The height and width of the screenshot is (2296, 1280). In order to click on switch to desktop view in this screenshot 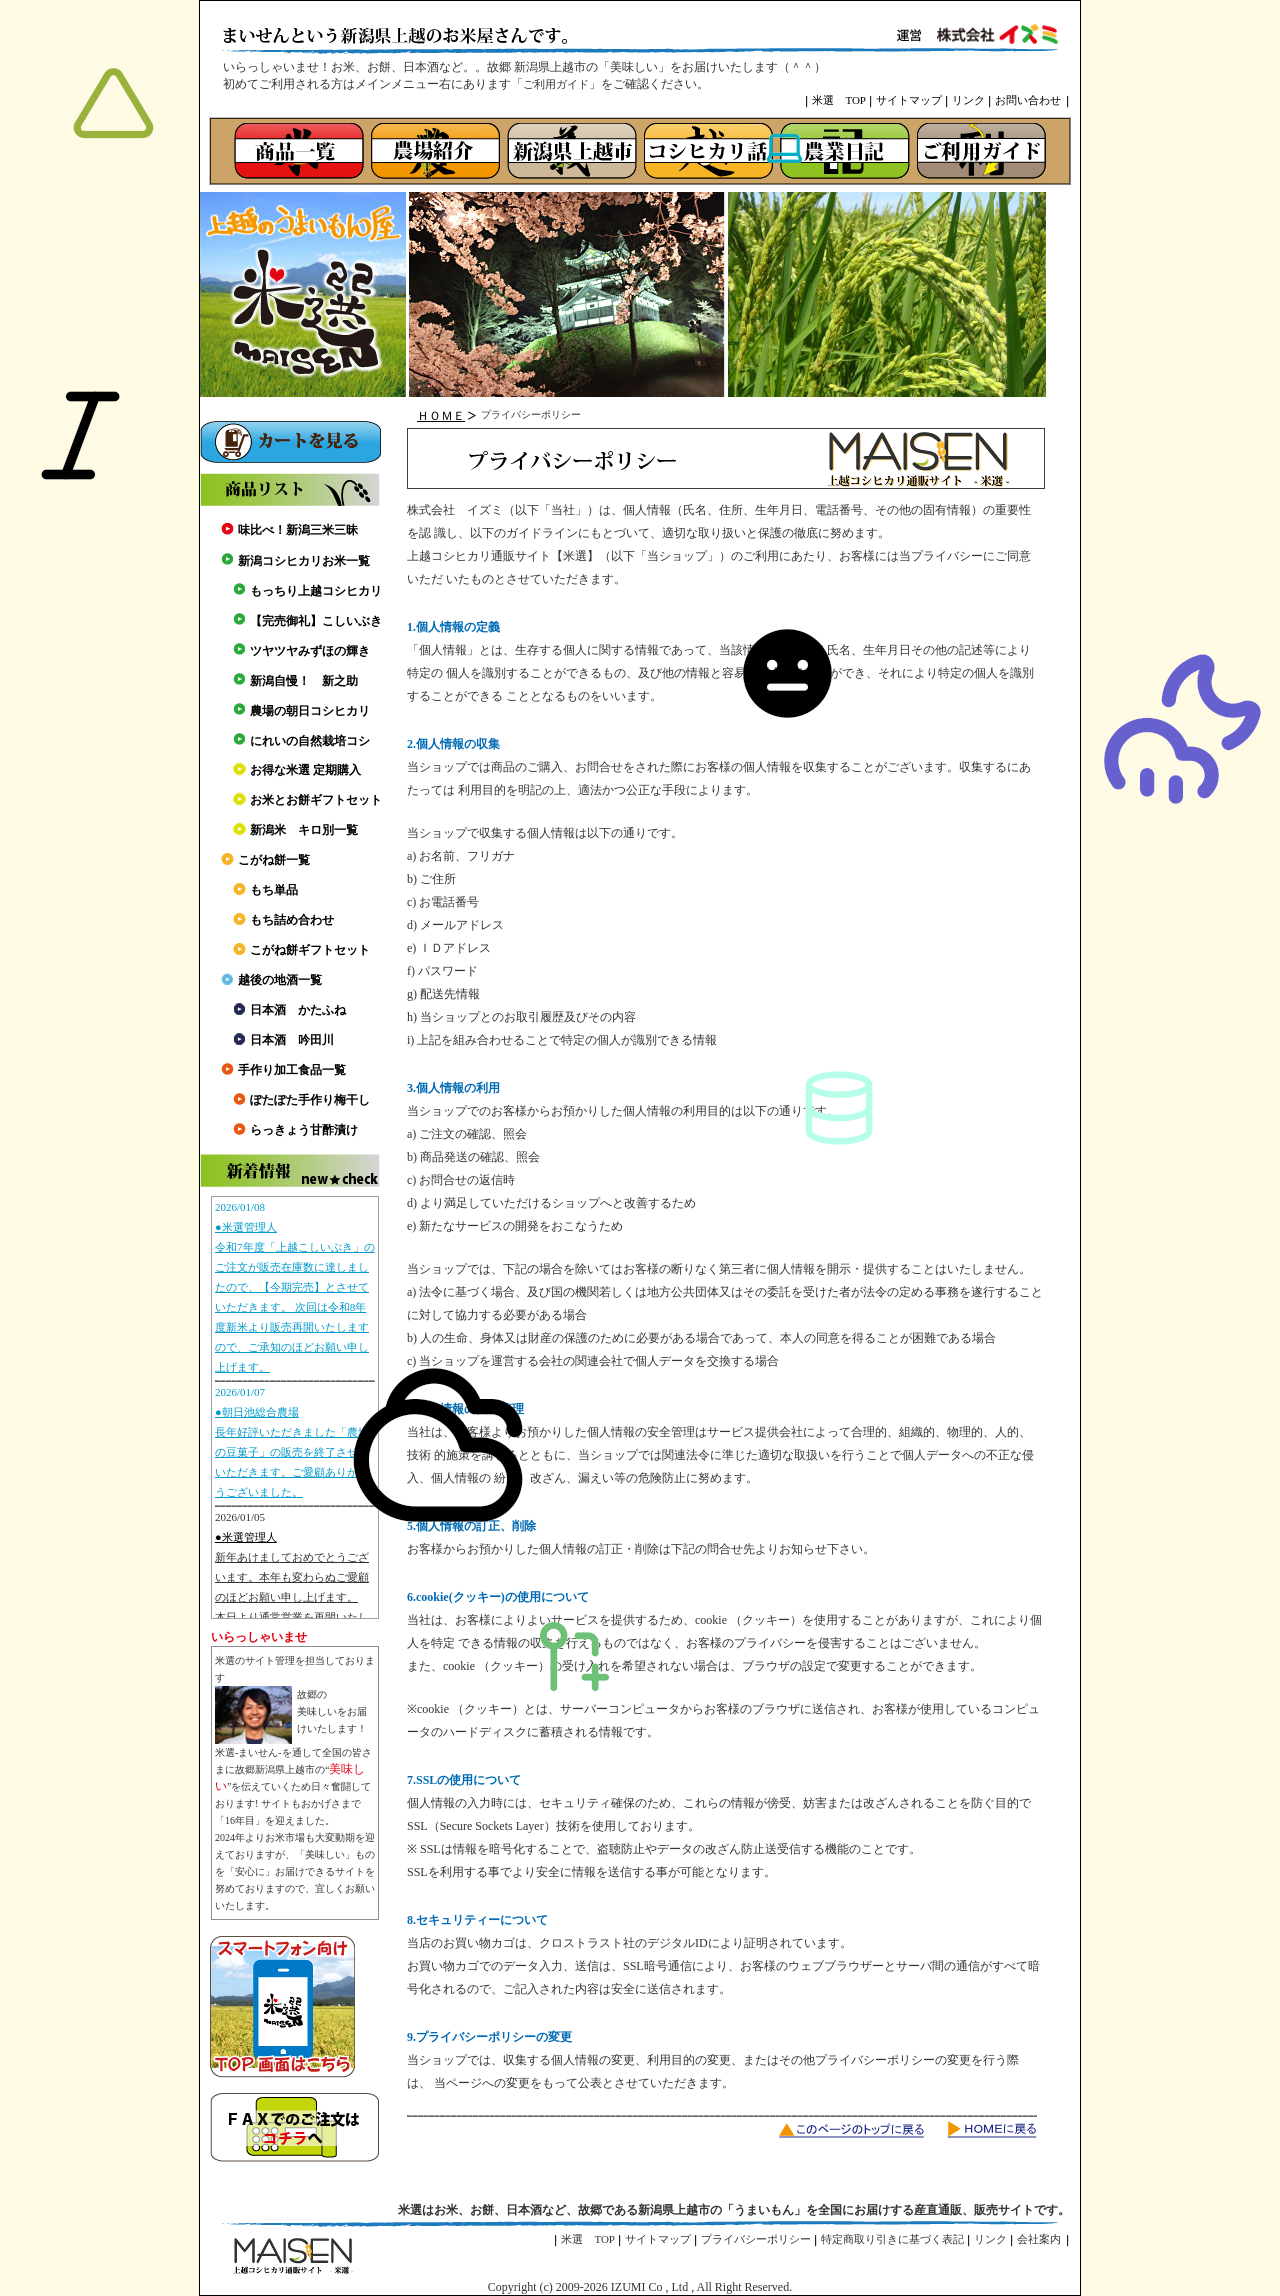, I will do `click(784, 147)`.